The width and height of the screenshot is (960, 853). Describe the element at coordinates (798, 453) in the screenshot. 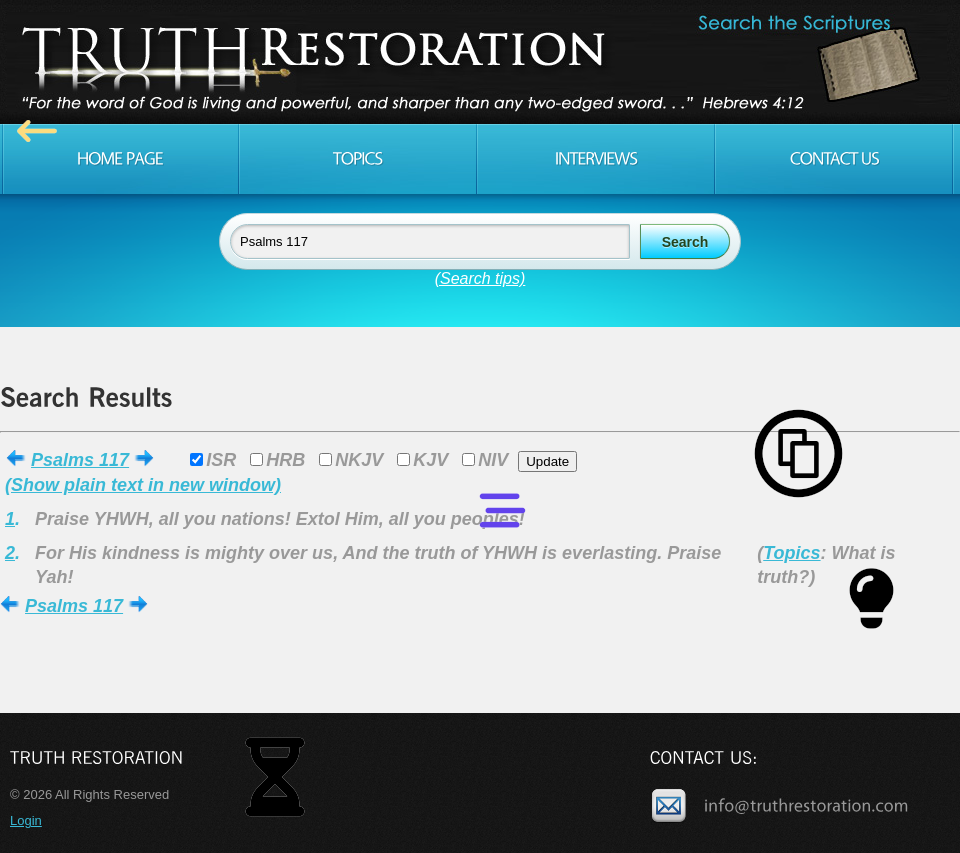

I see `indicates content is licensed for sharing under creative commons` at that location.